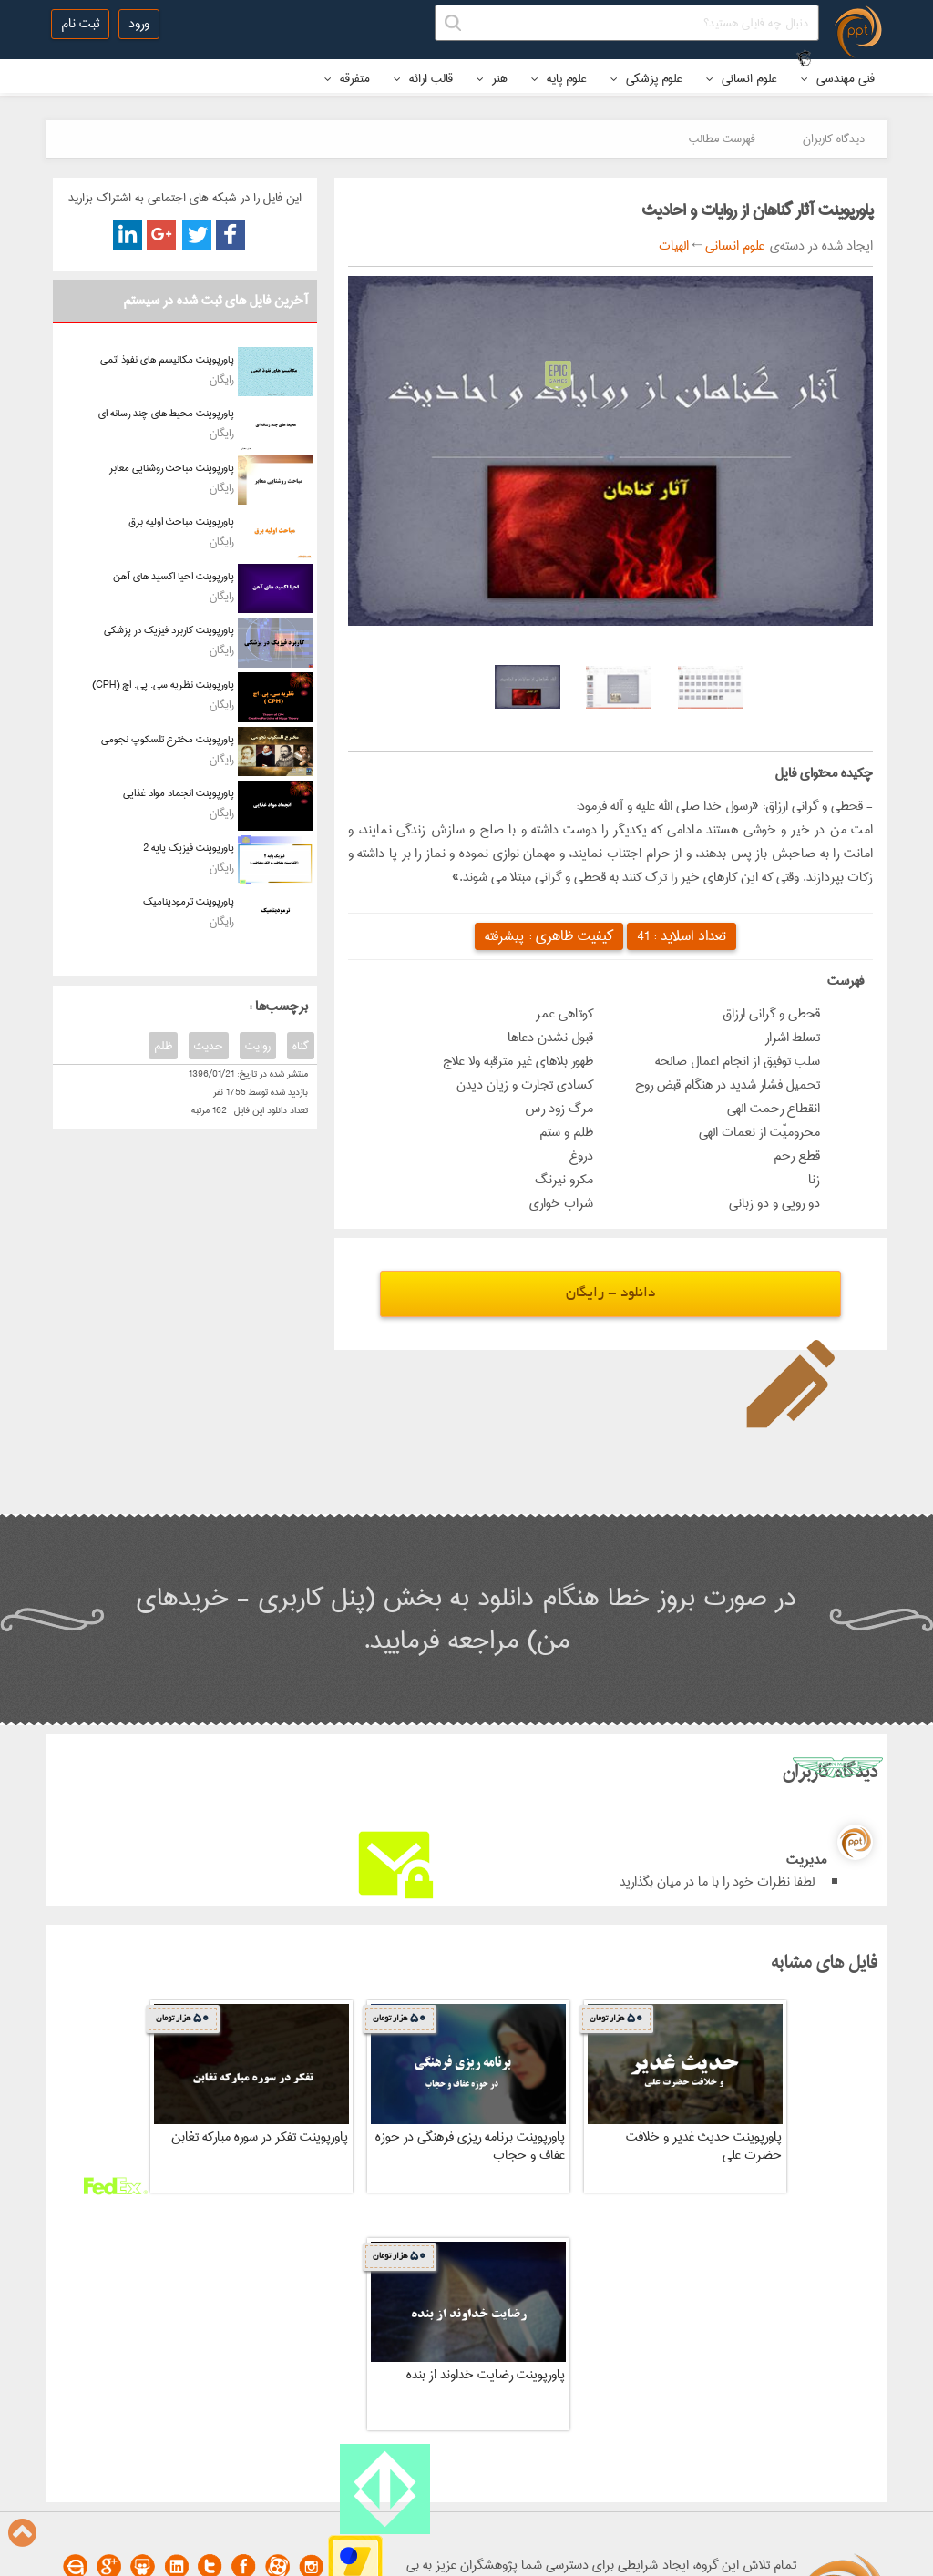  What do you see at coordinates (837, 1767) in the screenshot?
I see `Aston Martin brand logo` at bounding box center [837, 1767].